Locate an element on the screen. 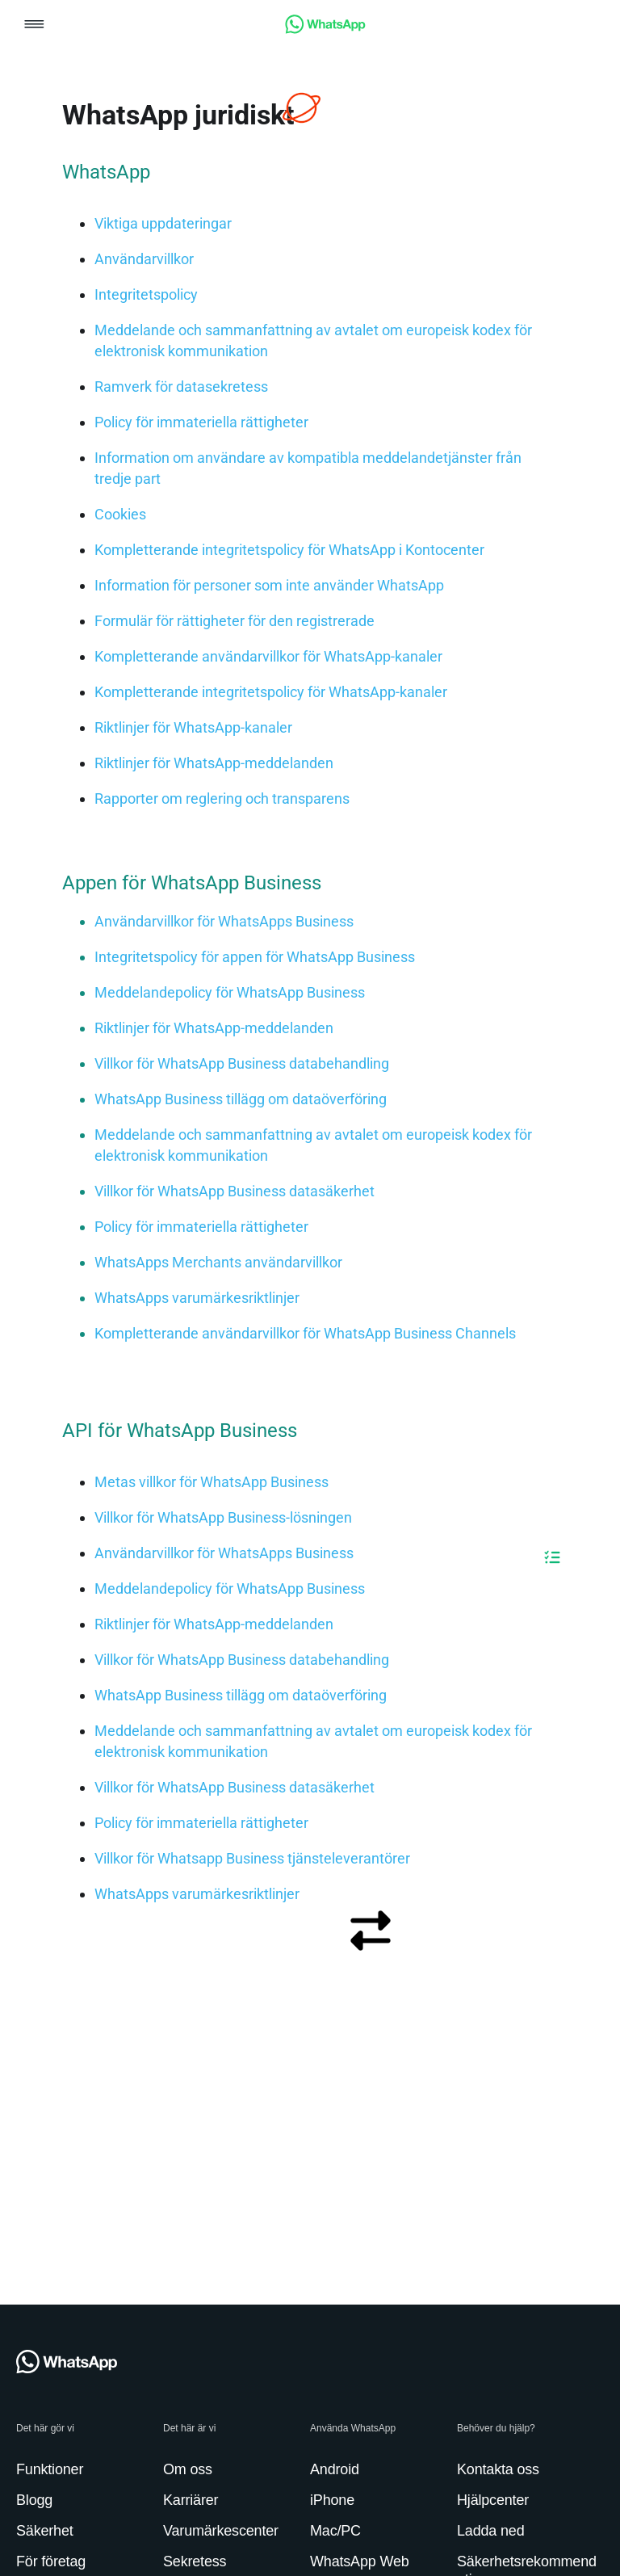 The height and width of the screenshot is (2576, 620). view your task checklist is located at coordinates (552, 1557).